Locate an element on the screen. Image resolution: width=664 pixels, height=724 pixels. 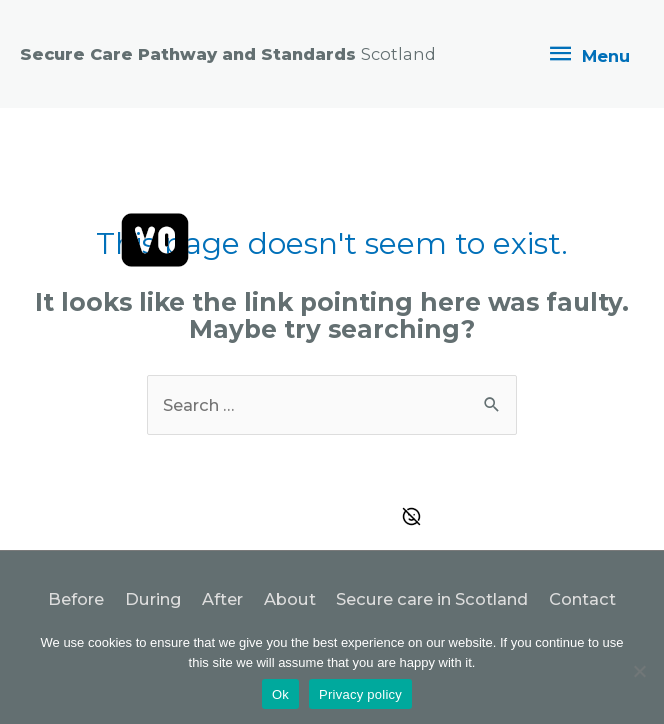
disable mood or emotion tracking is located at coordinates (411, 516).